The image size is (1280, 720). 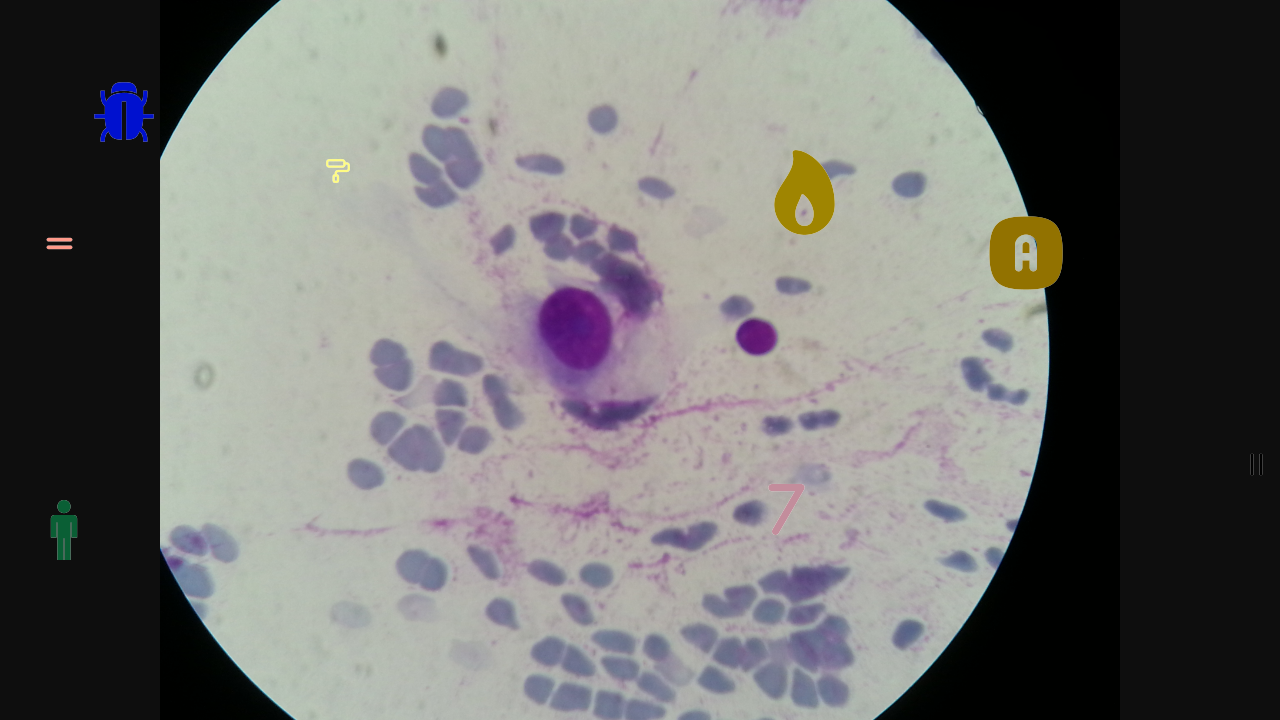 What do you see at coordinates (1026, 253) in the screenshot?
I see `select font style or text formatting option` at bounding box center [1026, 253].